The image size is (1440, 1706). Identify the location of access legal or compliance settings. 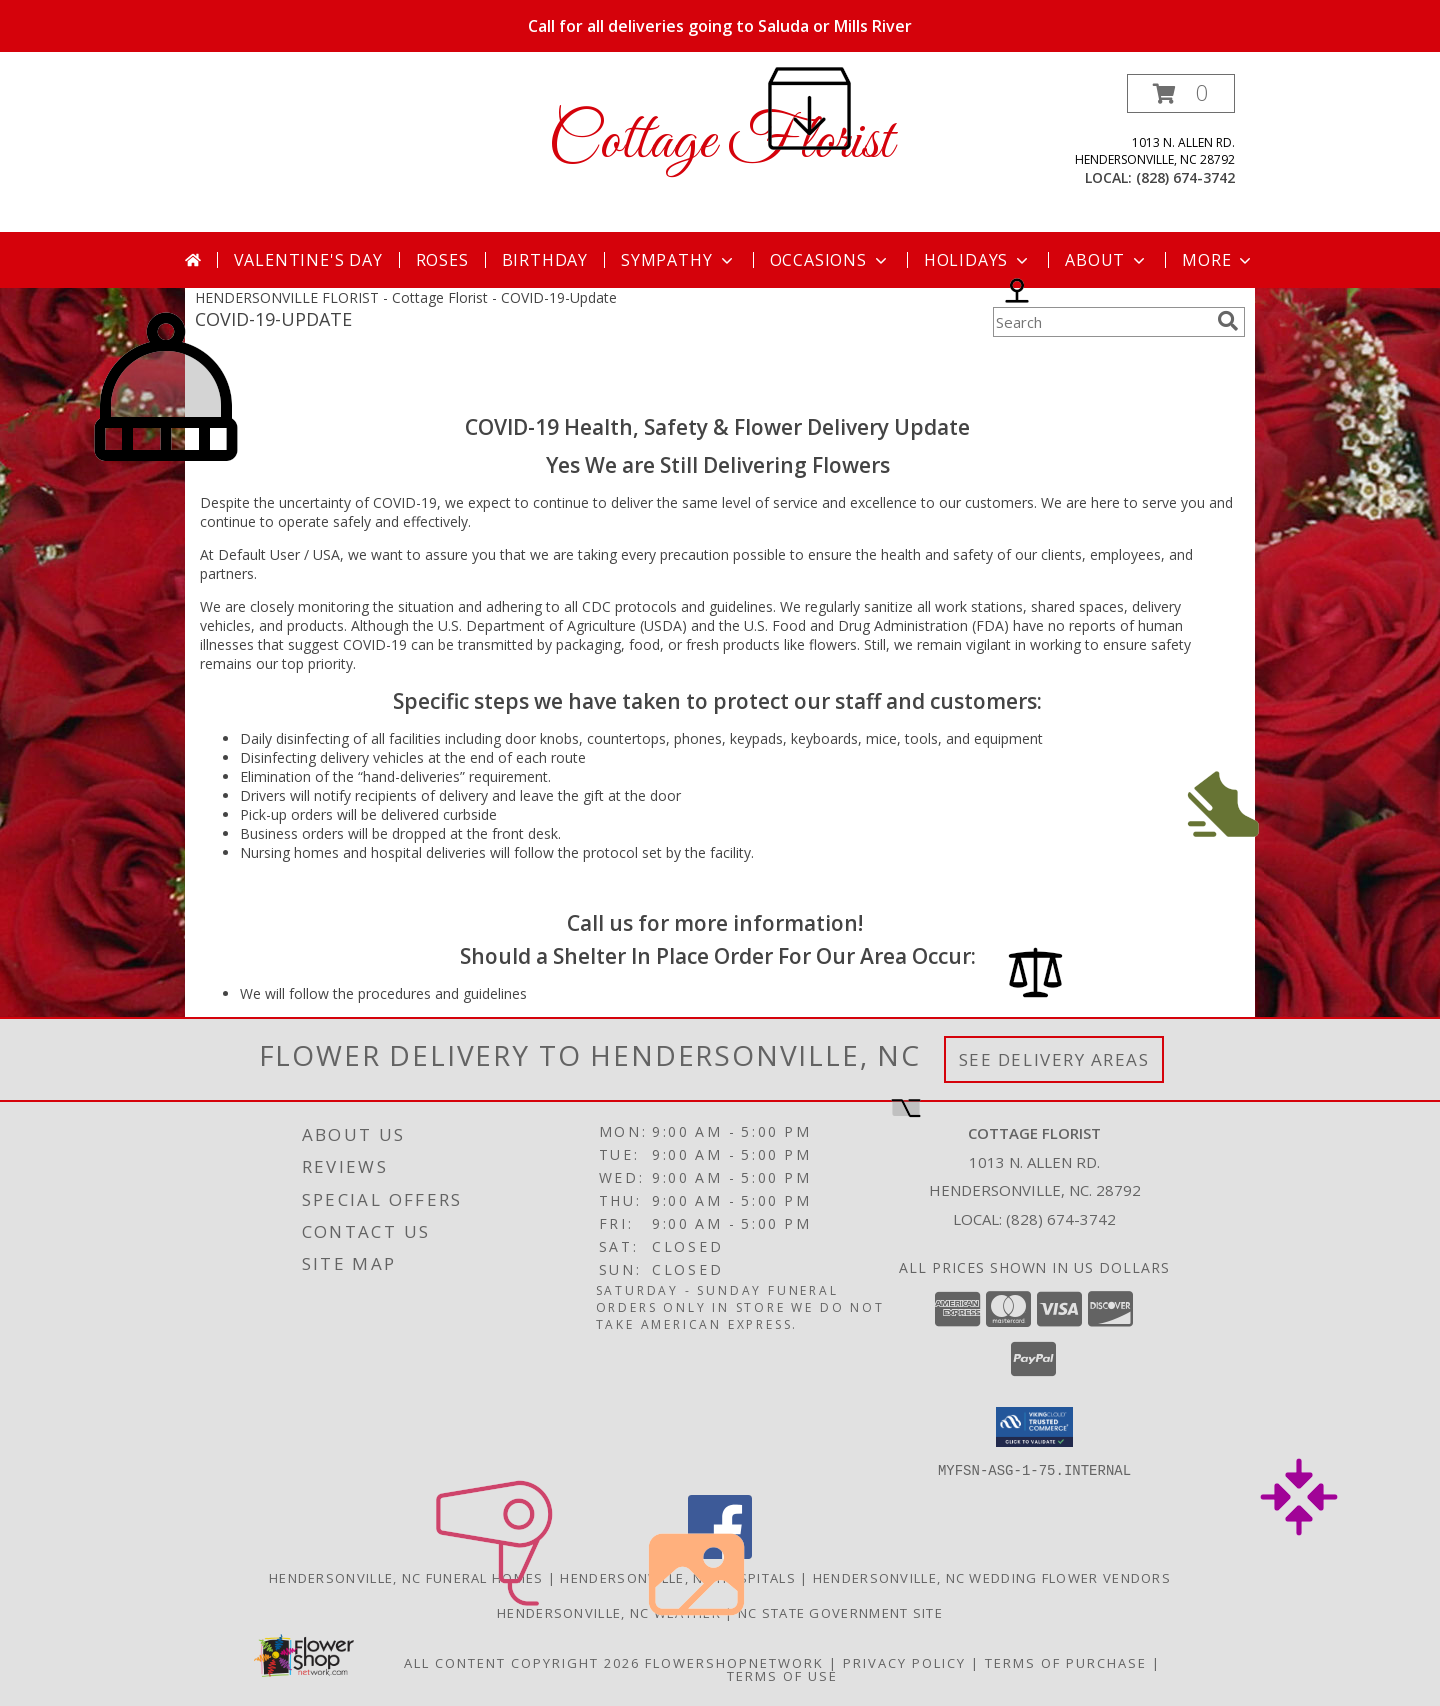
(1035, 972).